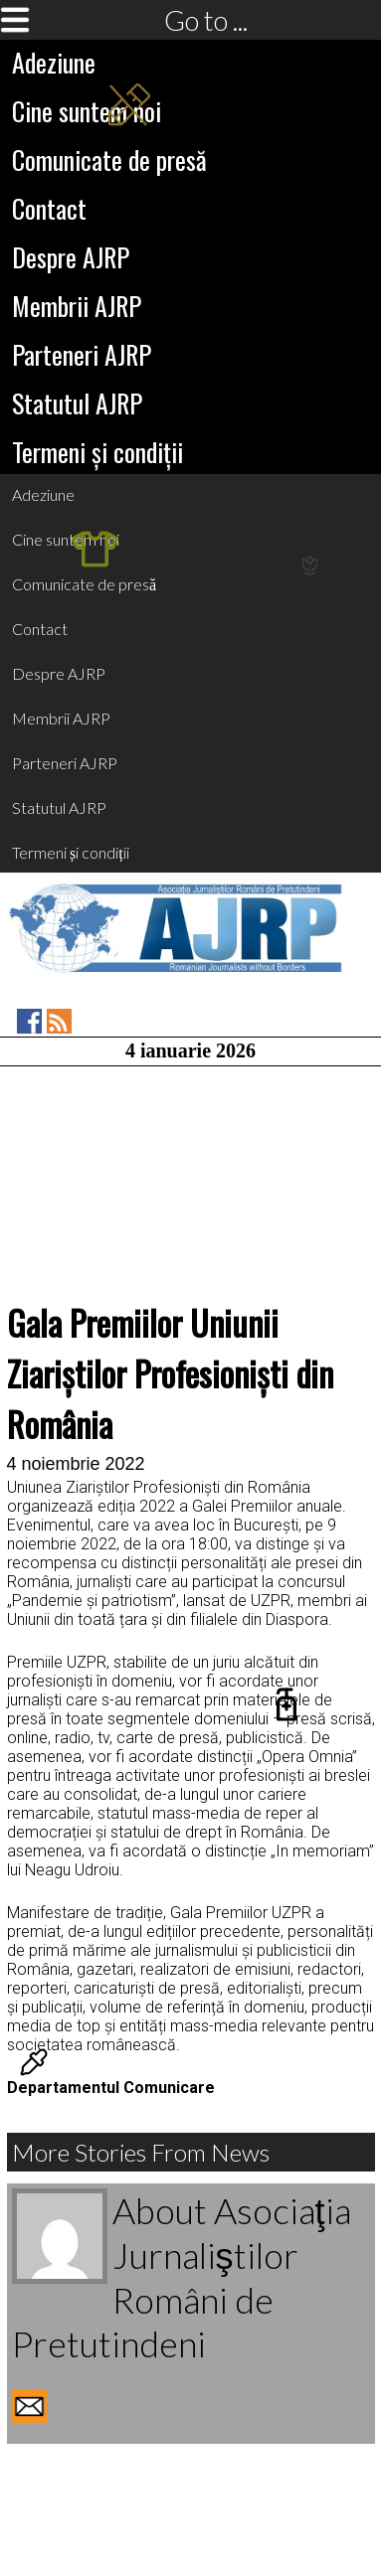 This screenshot has height=2576, width=381. What do you see at coordinates (34, 2062) in the screenshot?
I see `pick a color from the screen` at bounding box center [34, 2062].